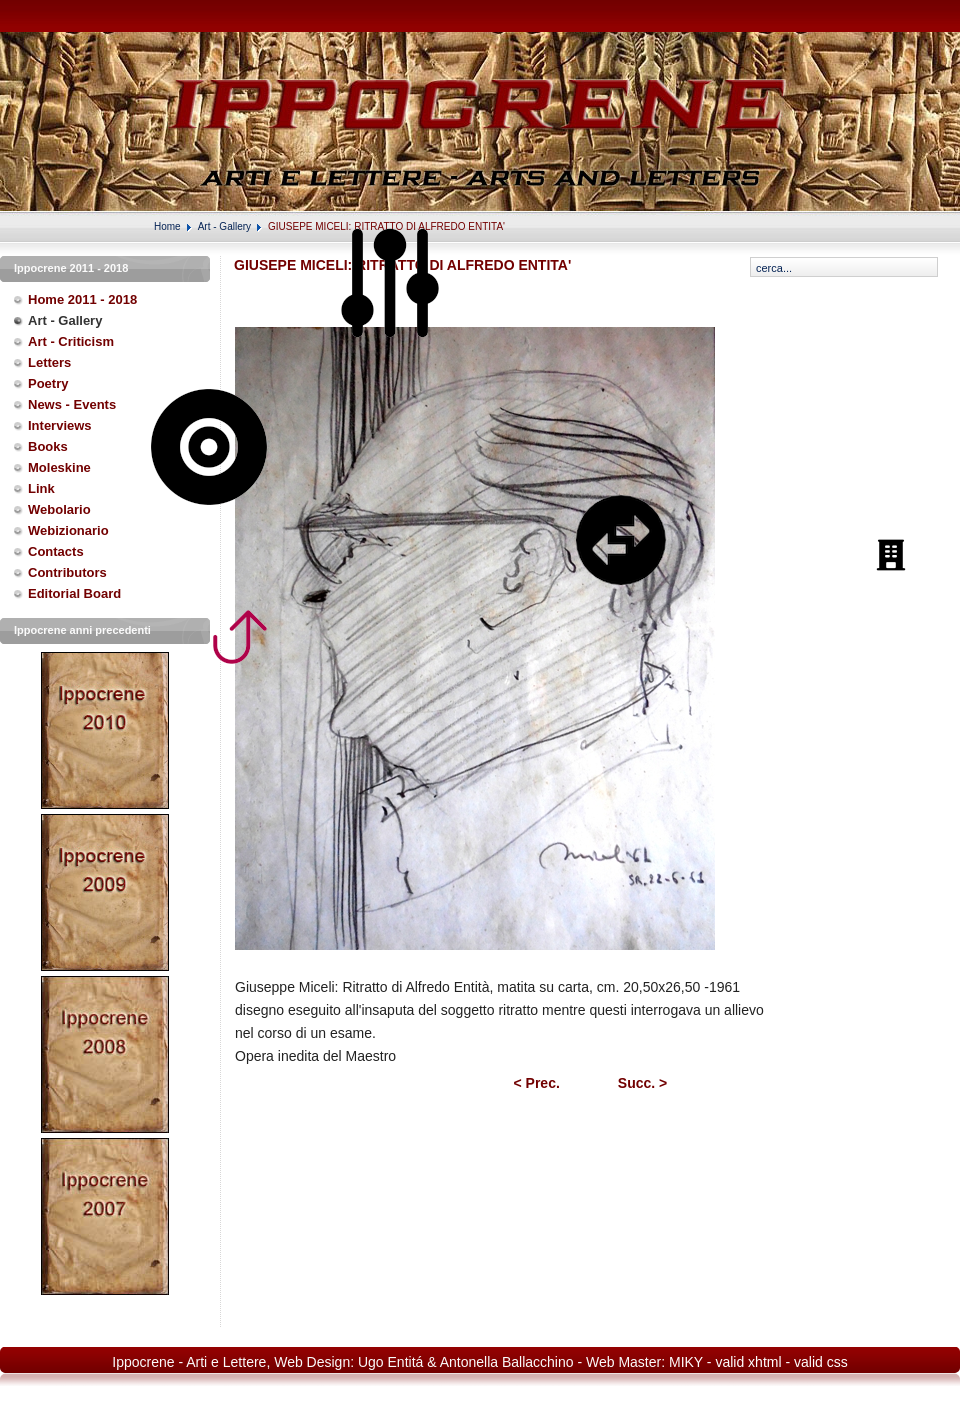  Describe the element at coordinates (209, 447) in the screenshot. I see `play or access music library` at that location.